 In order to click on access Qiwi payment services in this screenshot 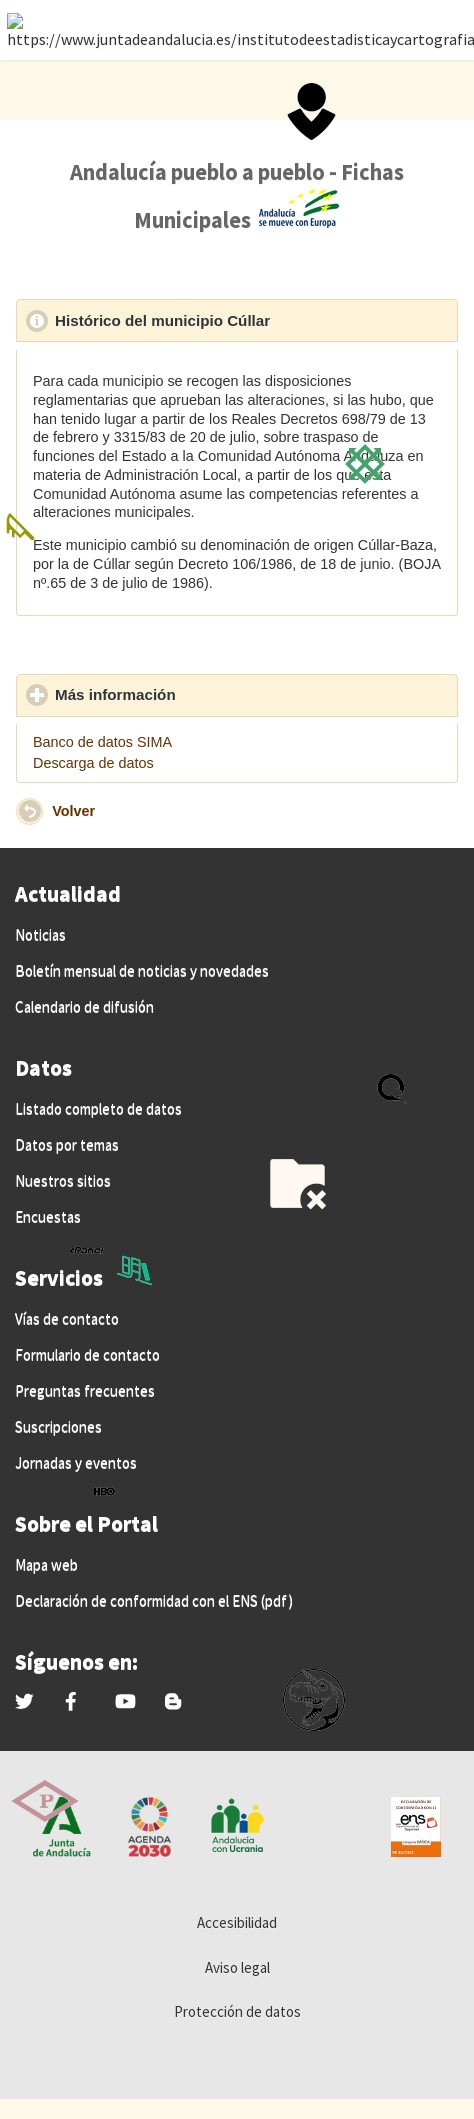, I will do `click(392, 1089)`.